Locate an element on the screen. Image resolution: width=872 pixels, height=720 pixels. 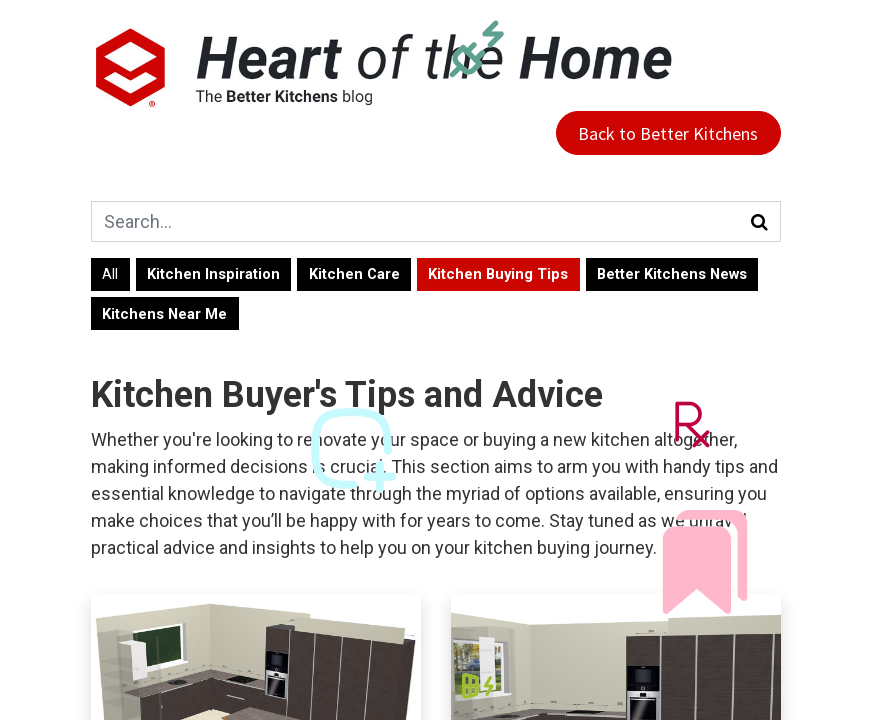
view your saved bookmarks is located at coordinates (705, 562).